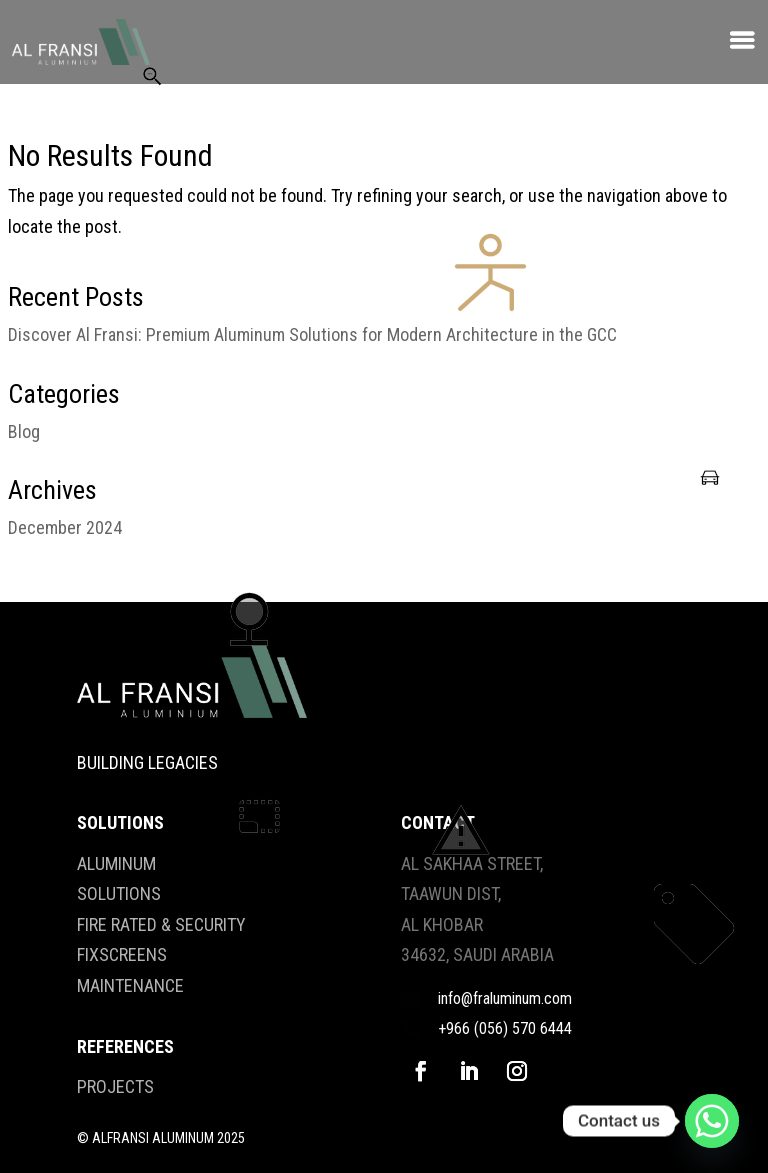 The width and height of the screenshot is (768, 1173). Describe the element at coordinates (710, 478) in the screenshot. I see `access vehicle or car-related features` at that location.